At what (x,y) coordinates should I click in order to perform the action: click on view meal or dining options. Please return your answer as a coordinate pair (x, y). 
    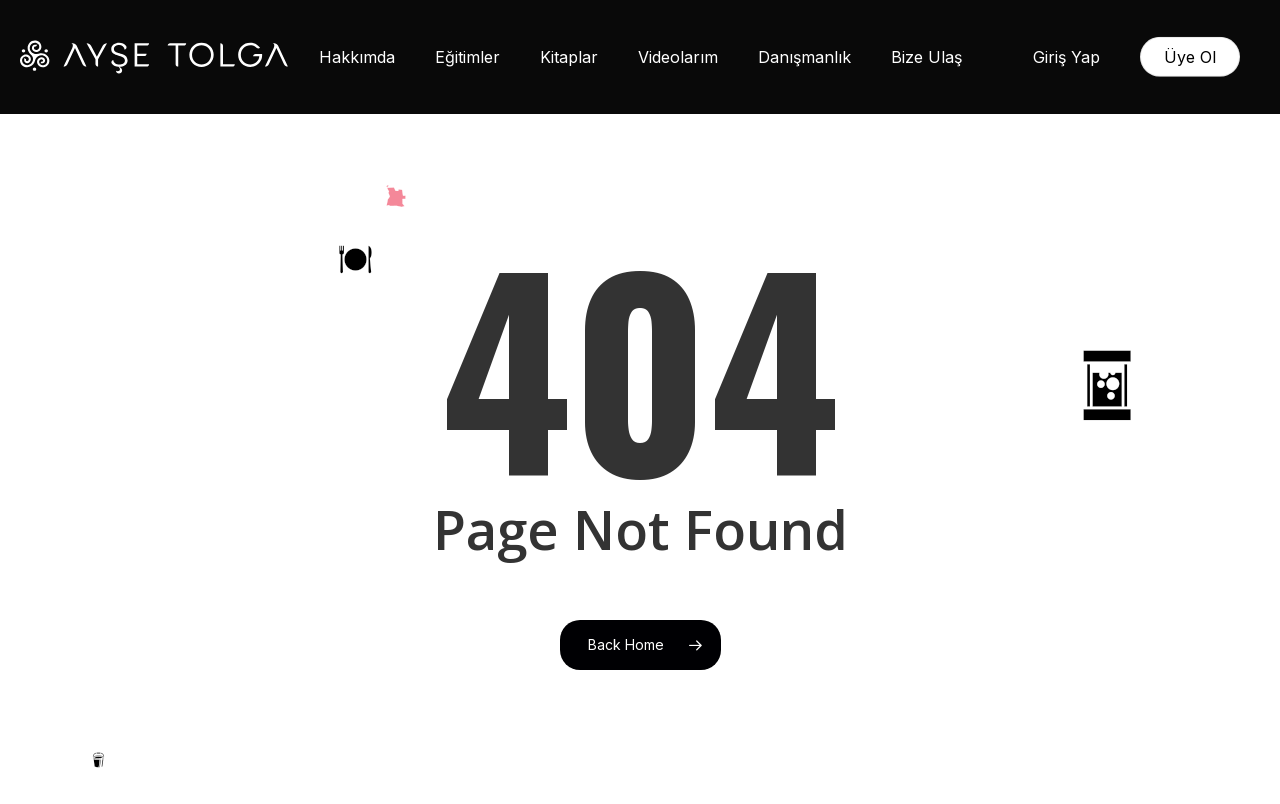
    Looking at the image, I should click on (355, 259).